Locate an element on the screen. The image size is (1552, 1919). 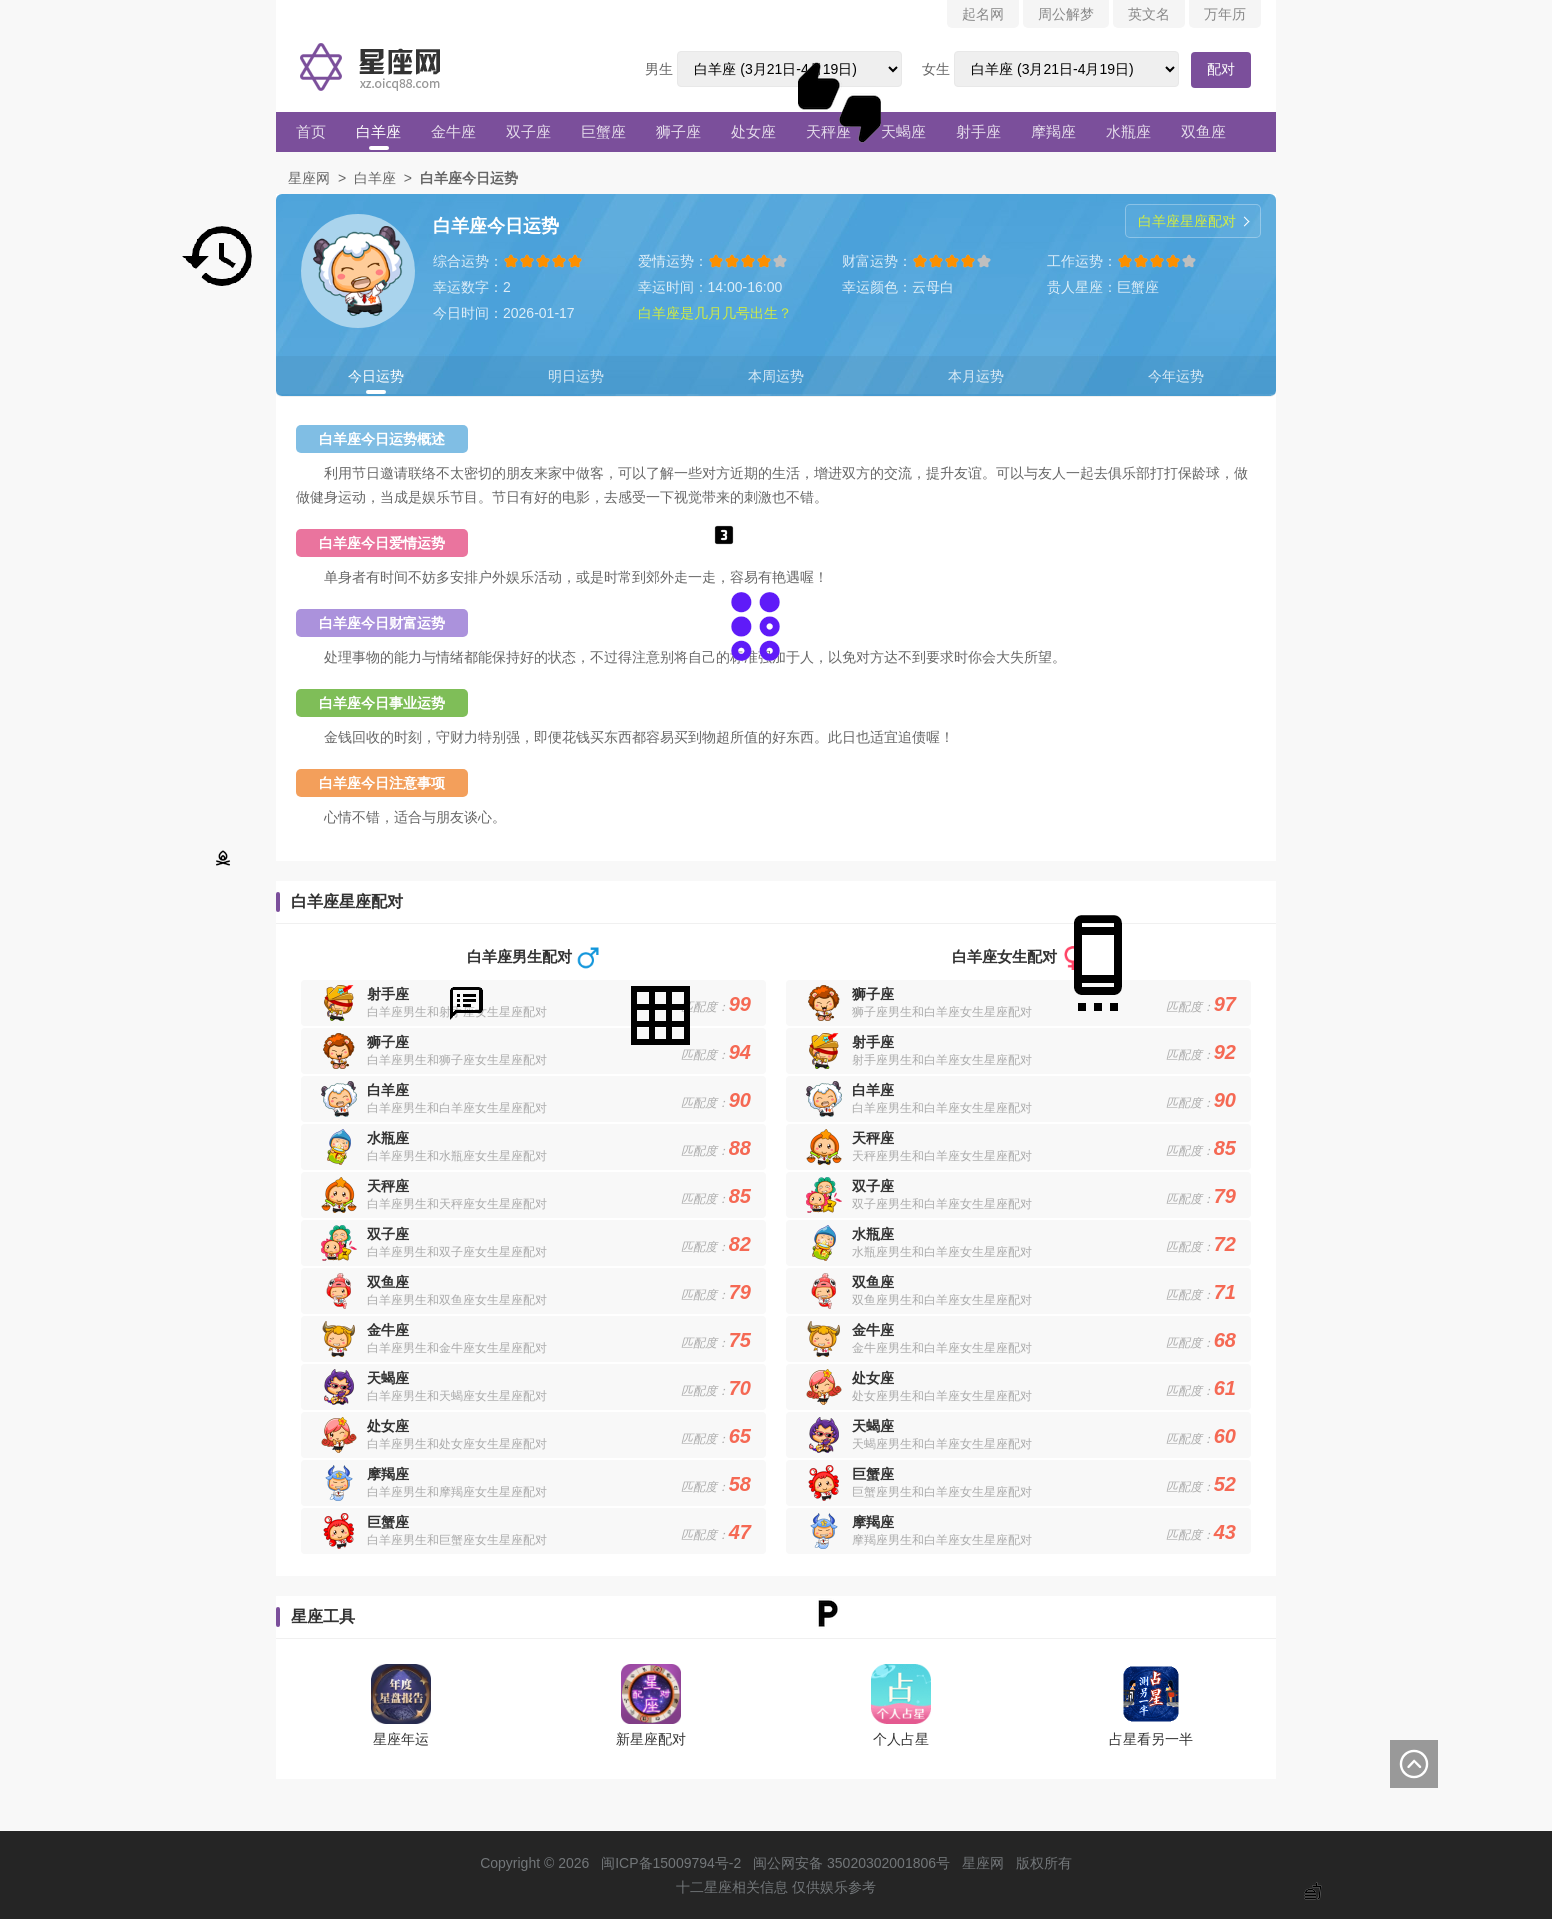
toggle grid view on is located at coordinates (660, 1015).